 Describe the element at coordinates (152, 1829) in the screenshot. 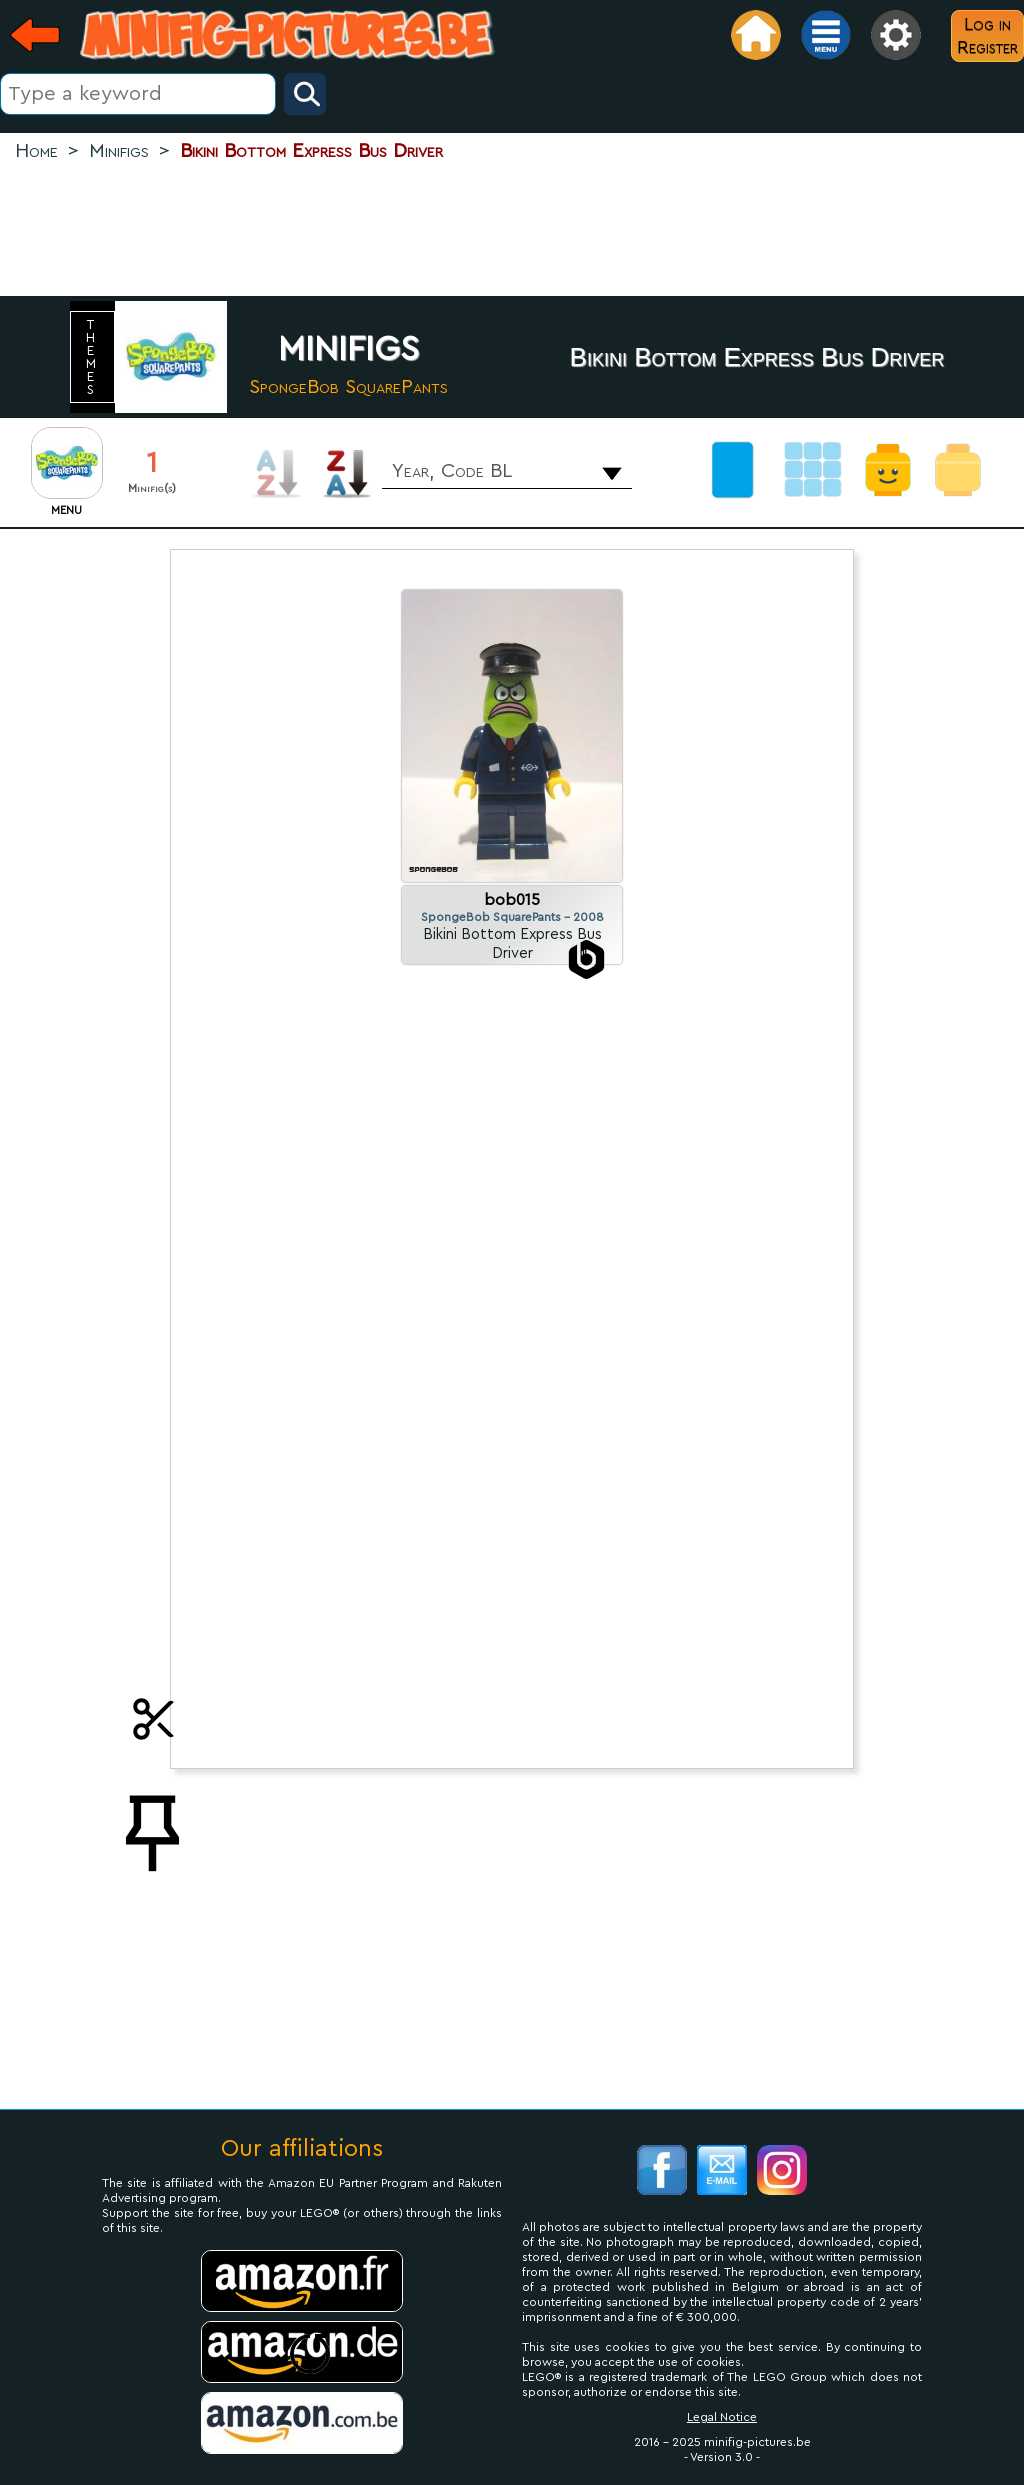

I see `pin an item to keep it visible` at that location.